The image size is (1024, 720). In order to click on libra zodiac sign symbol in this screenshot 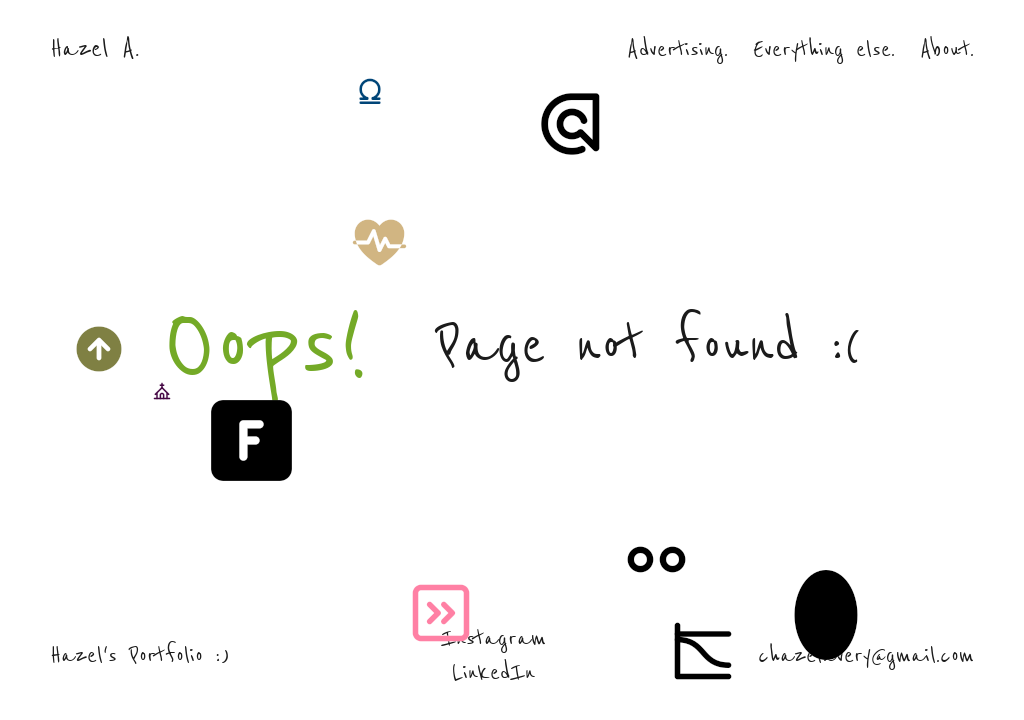, I will do `click(370, 92)`.